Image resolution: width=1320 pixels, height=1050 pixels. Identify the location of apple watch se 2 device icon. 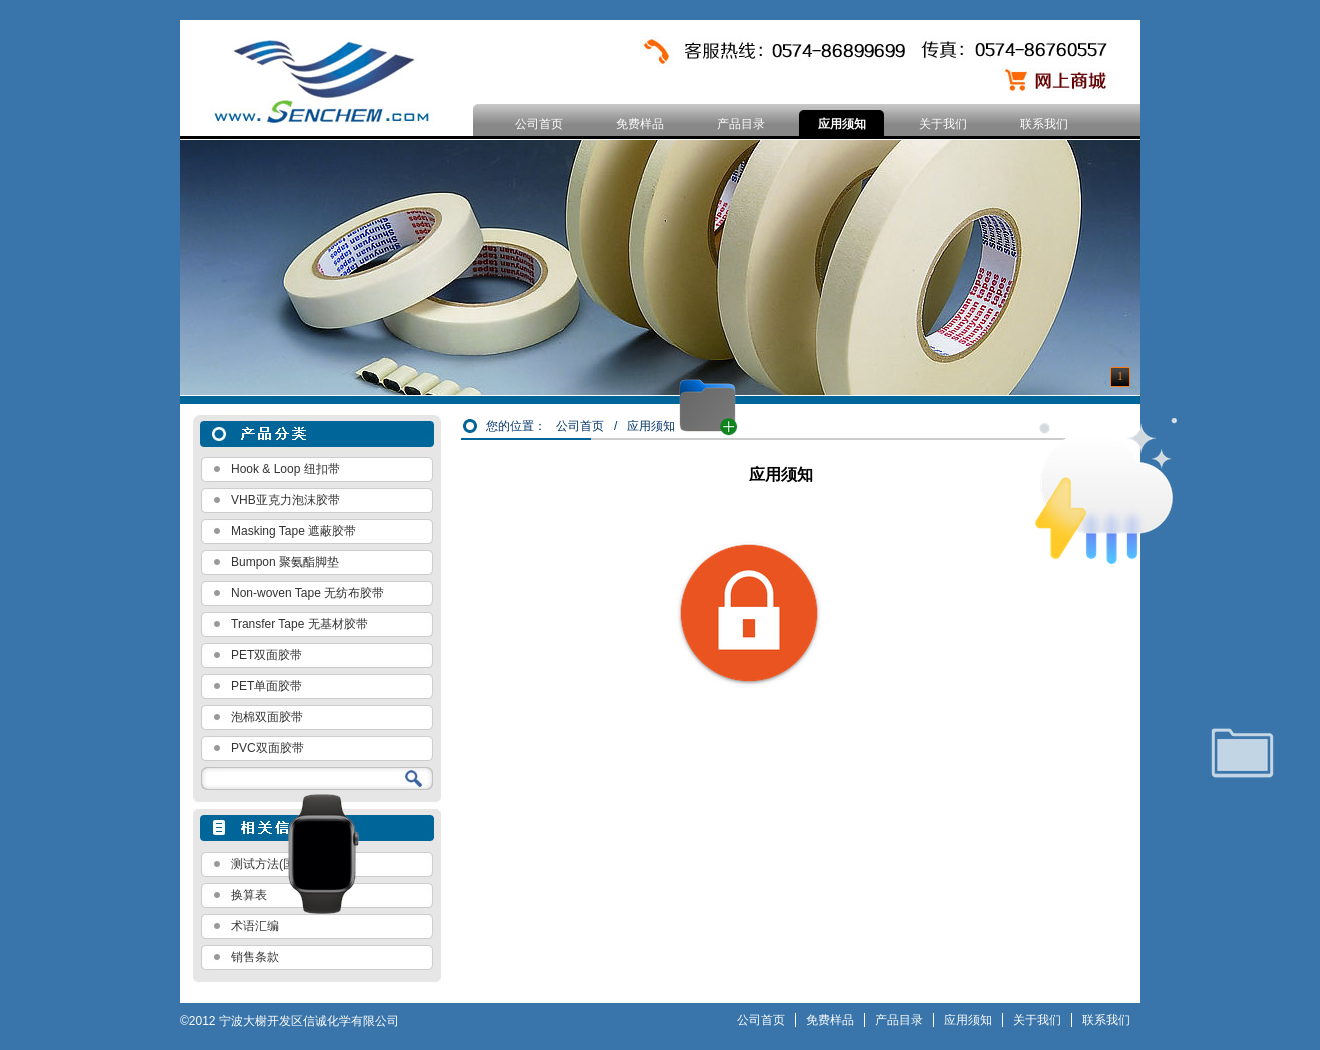
(322, 854).